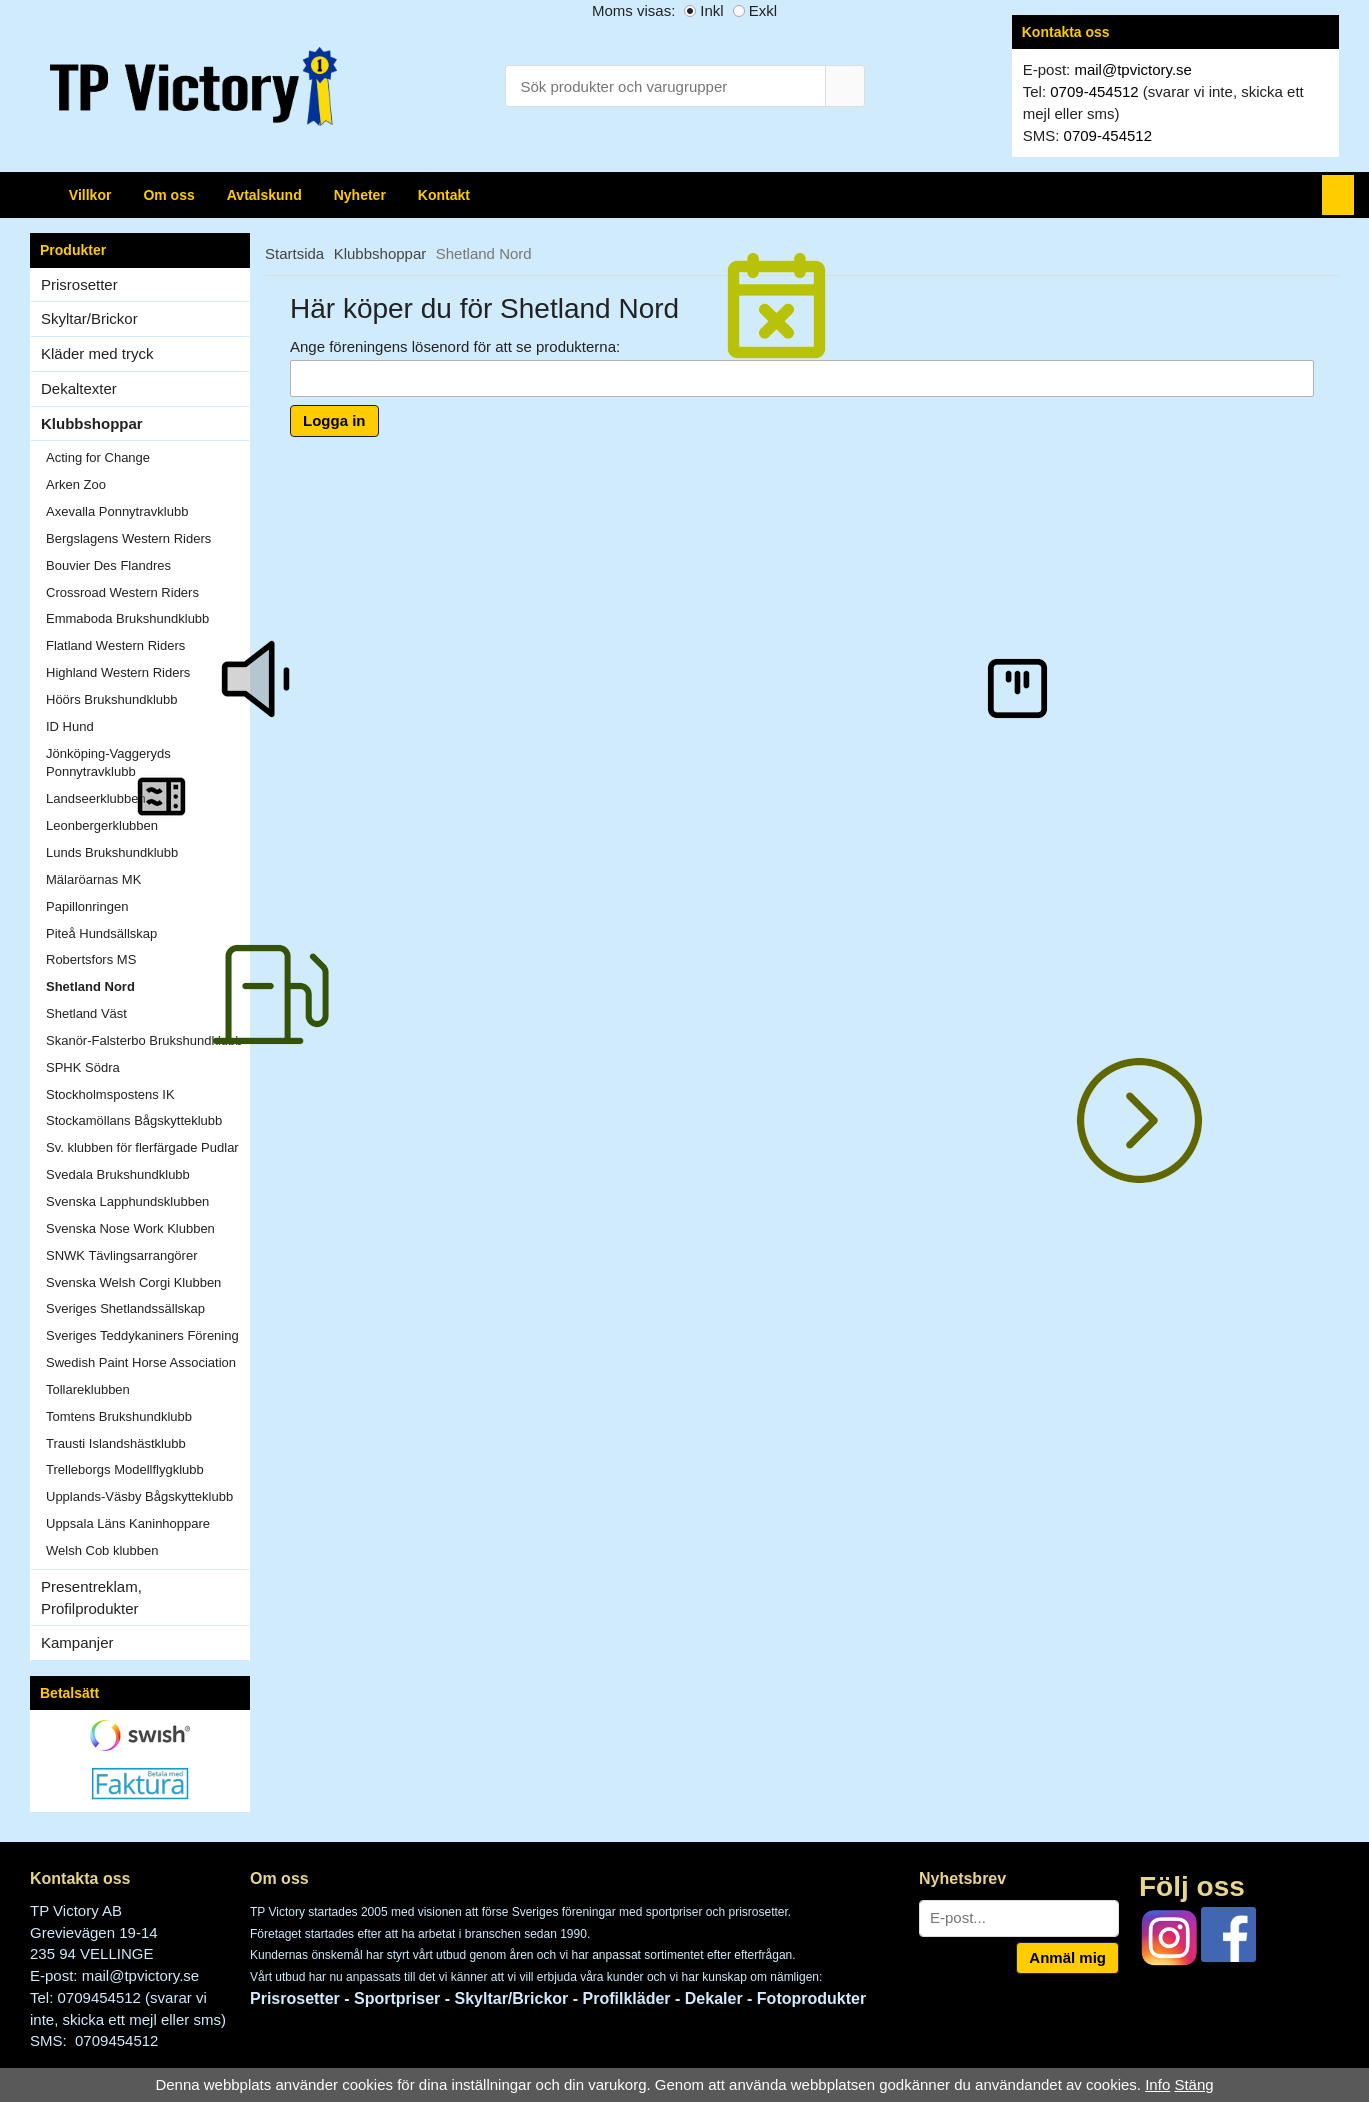 This screenshot has width=1369, height=2102. I want to click on find nearby gas stations, so click(266, 994).